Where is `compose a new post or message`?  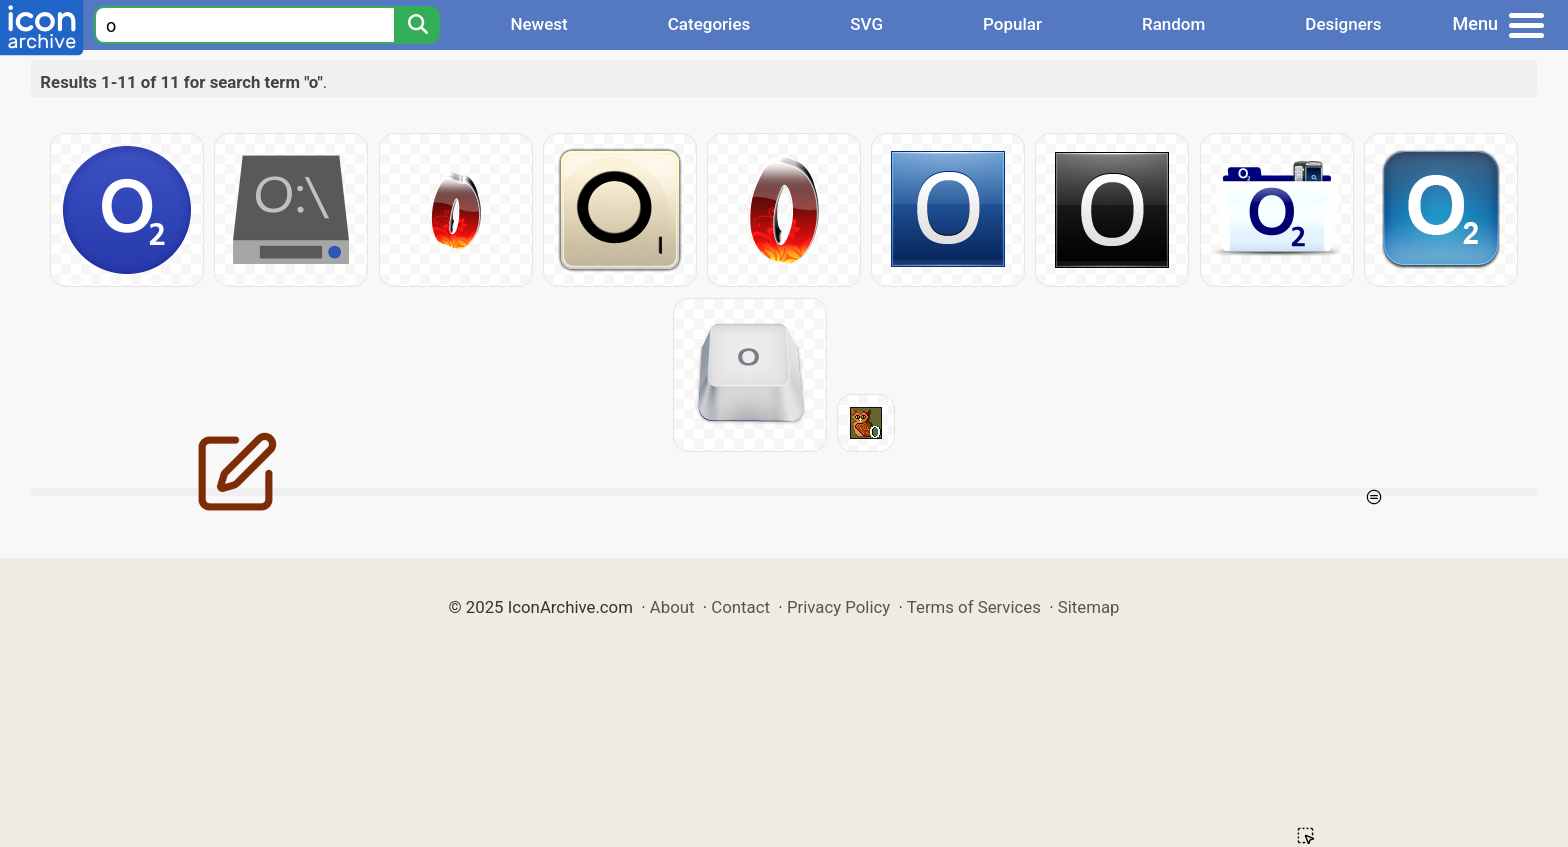 compose a new post or message is located at coordinates (235, 473).